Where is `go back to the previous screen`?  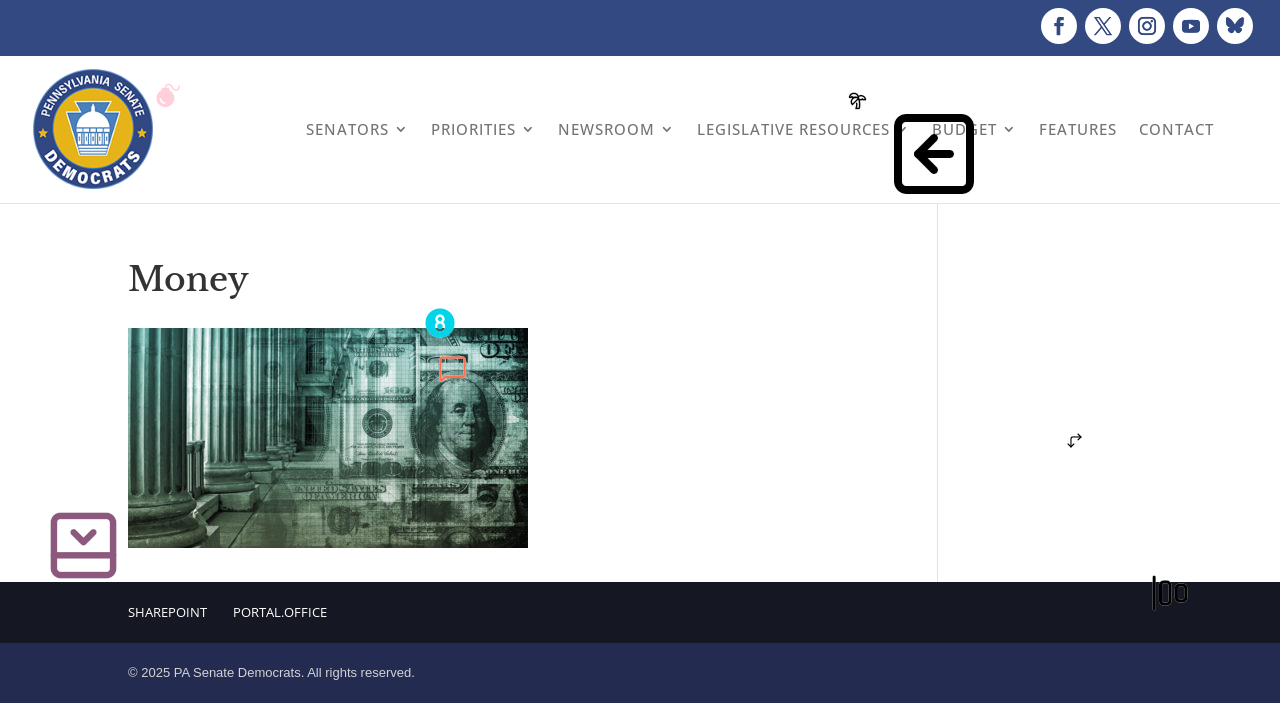
go back to the previous screen is located at coordinates (934, 154).